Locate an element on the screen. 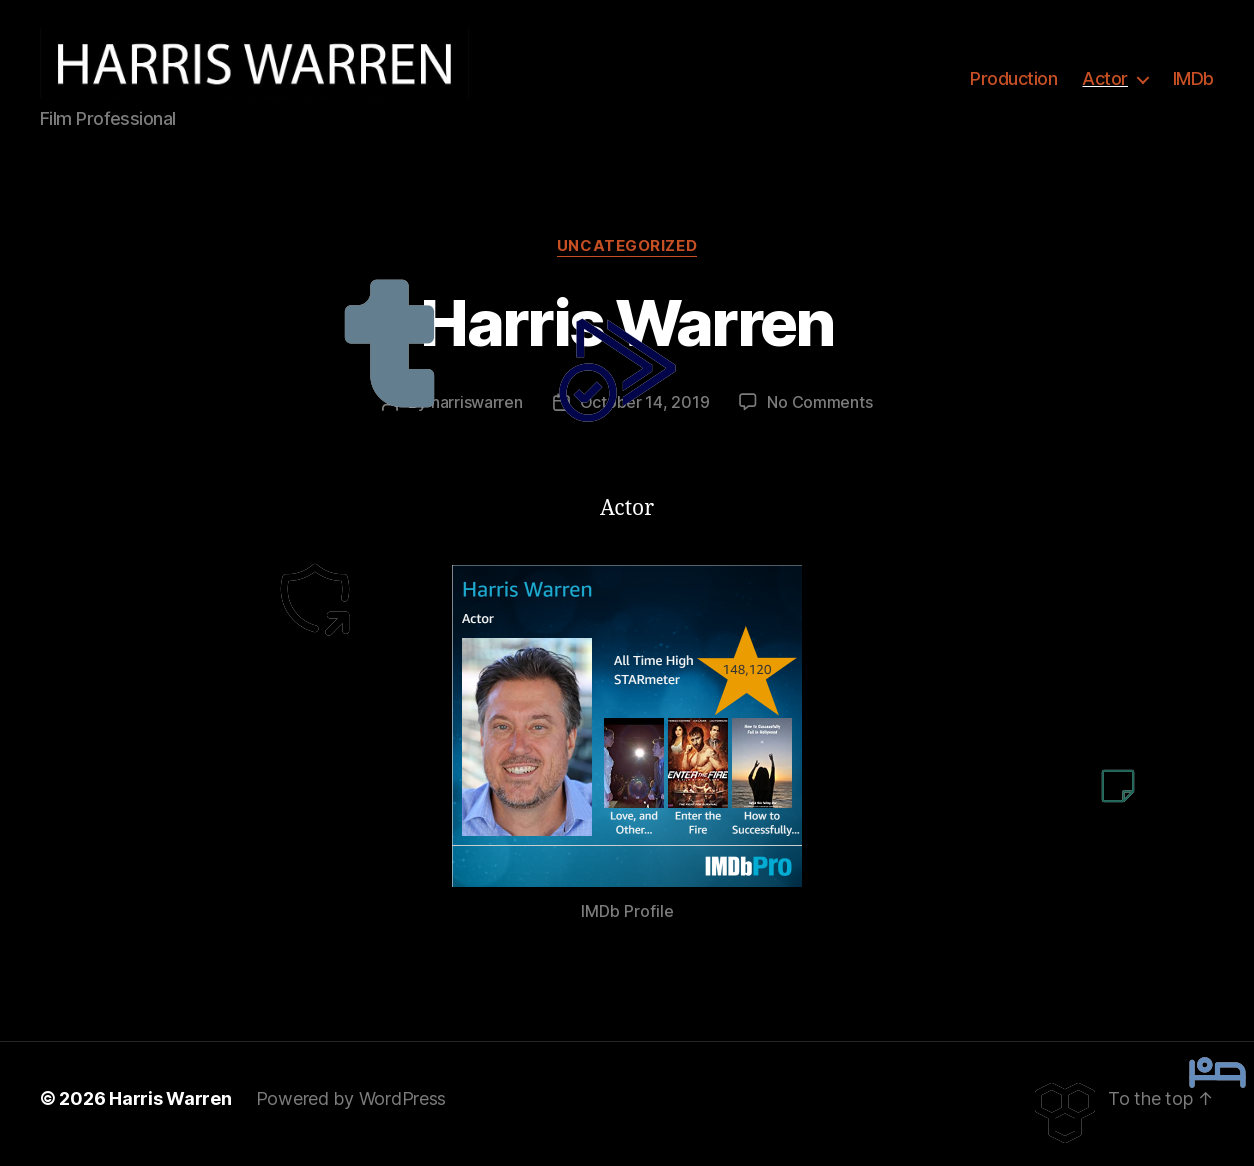  open tumblr app is located at coordinates (389, 343).